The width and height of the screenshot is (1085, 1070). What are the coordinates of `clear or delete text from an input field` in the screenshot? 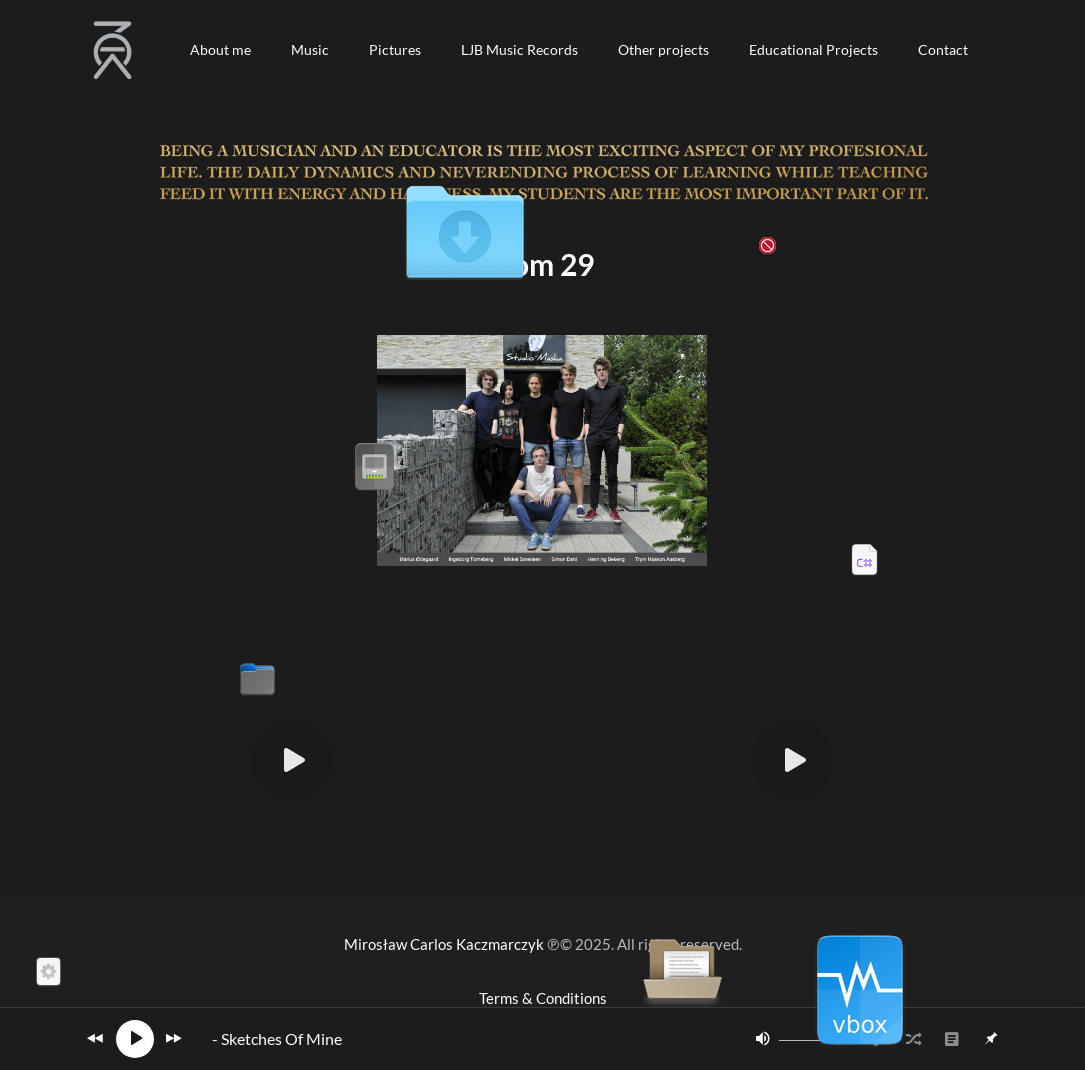 It's located at (767, 245).